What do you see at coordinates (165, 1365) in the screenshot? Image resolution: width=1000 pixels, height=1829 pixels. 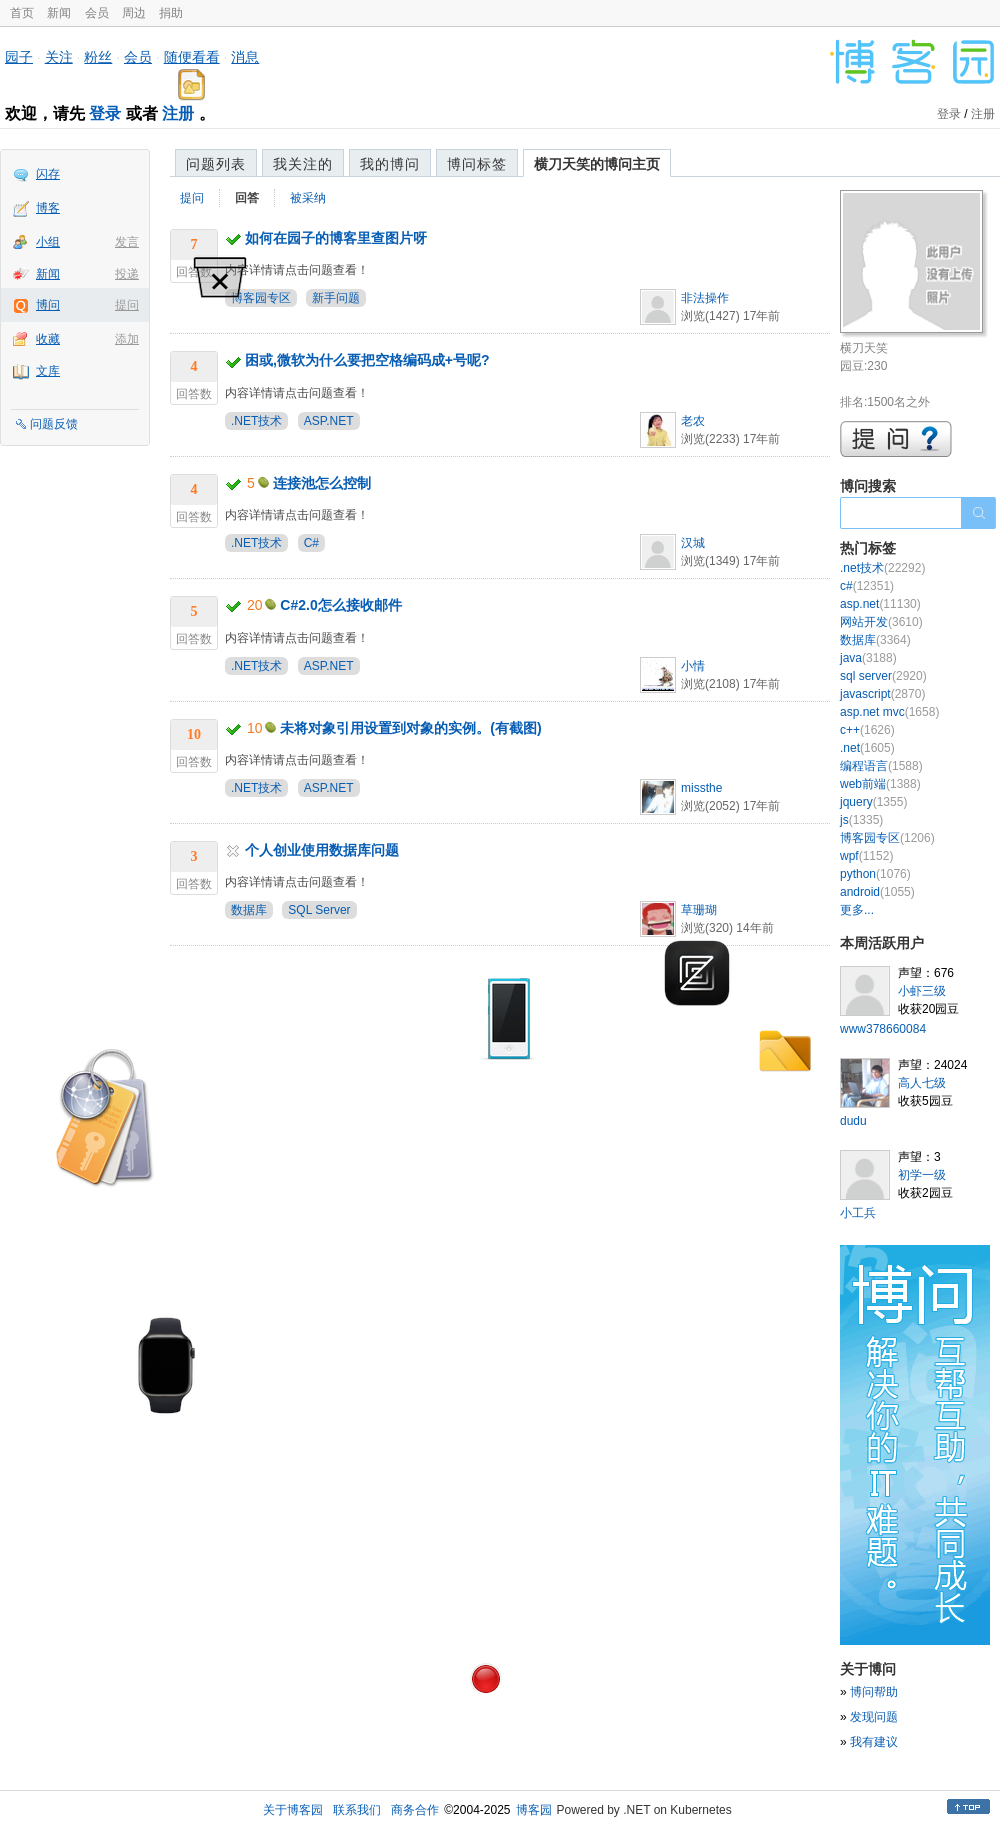 I see `apple watch series 7 device icon` at bounding box center [165, 1365].